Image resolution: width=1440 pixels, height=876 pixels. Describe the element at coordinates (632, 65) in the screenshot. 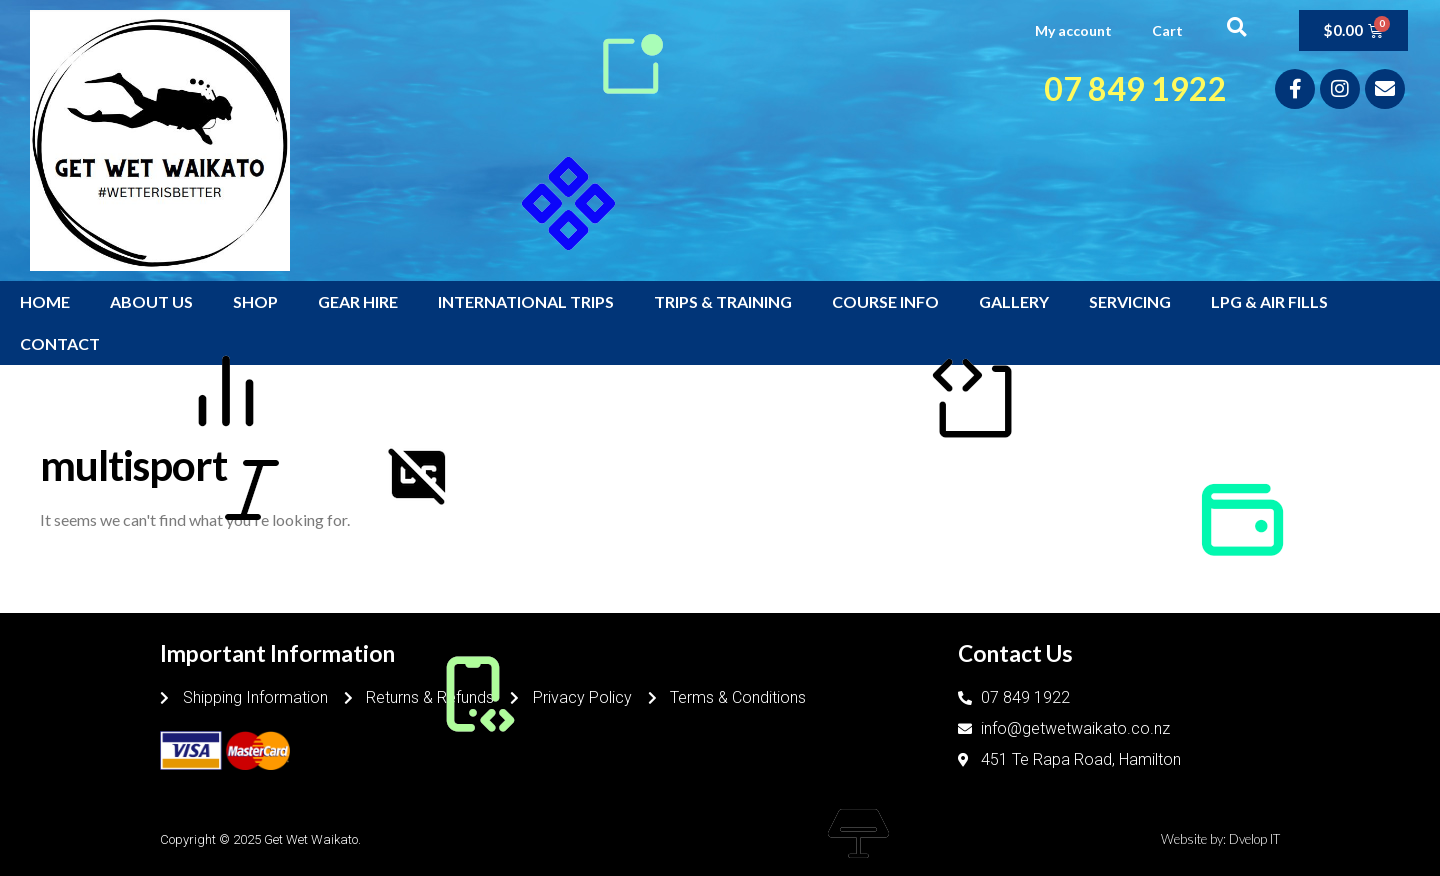

I see `indicates new notifications or alerts` at that location.